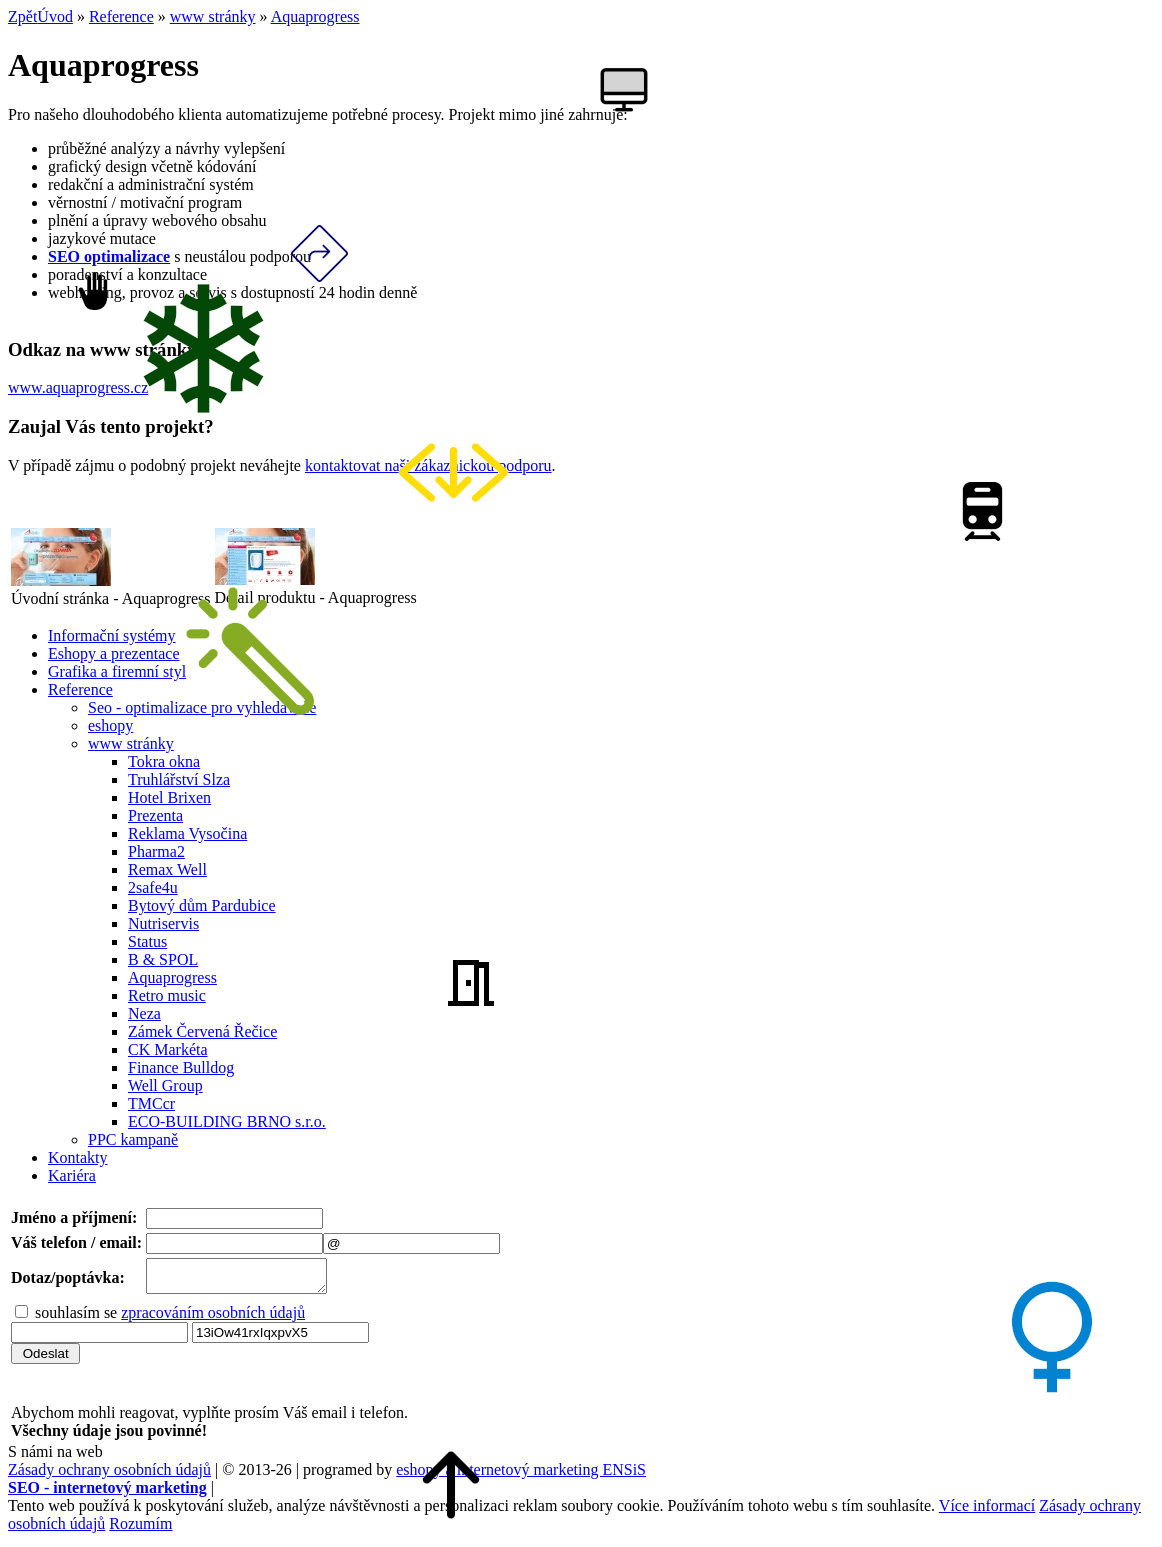 The image size is (1162, 1547). I want to click on access meeting room booking, so click(471, 983).